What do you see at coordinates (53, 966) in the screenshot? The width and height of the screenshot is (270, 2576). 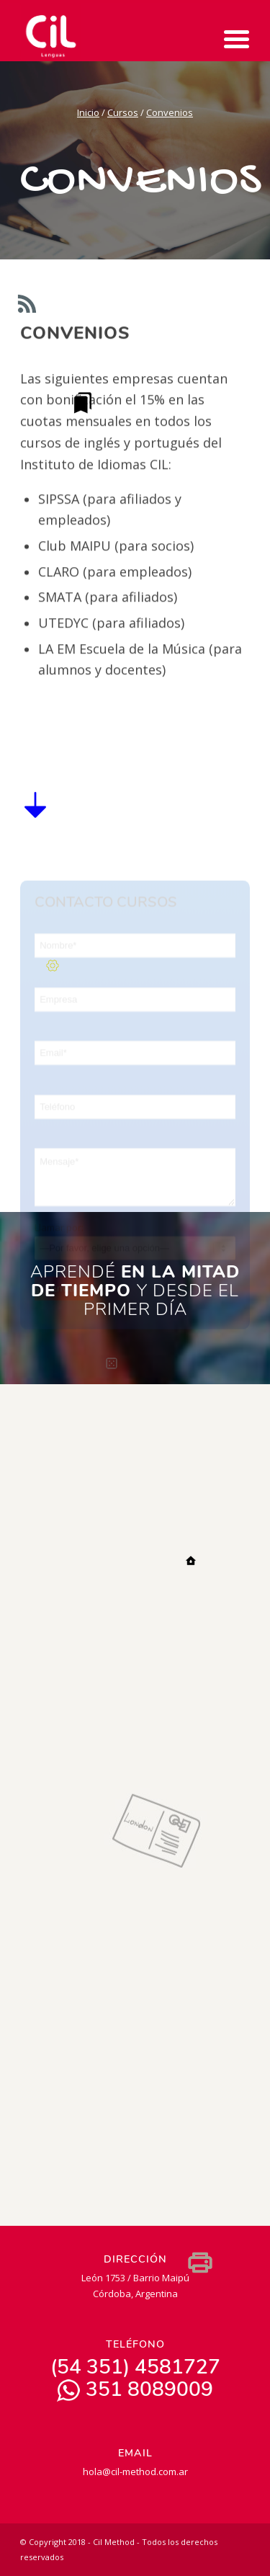 I see `access settings or preferences` at bounding box center [53, 966].